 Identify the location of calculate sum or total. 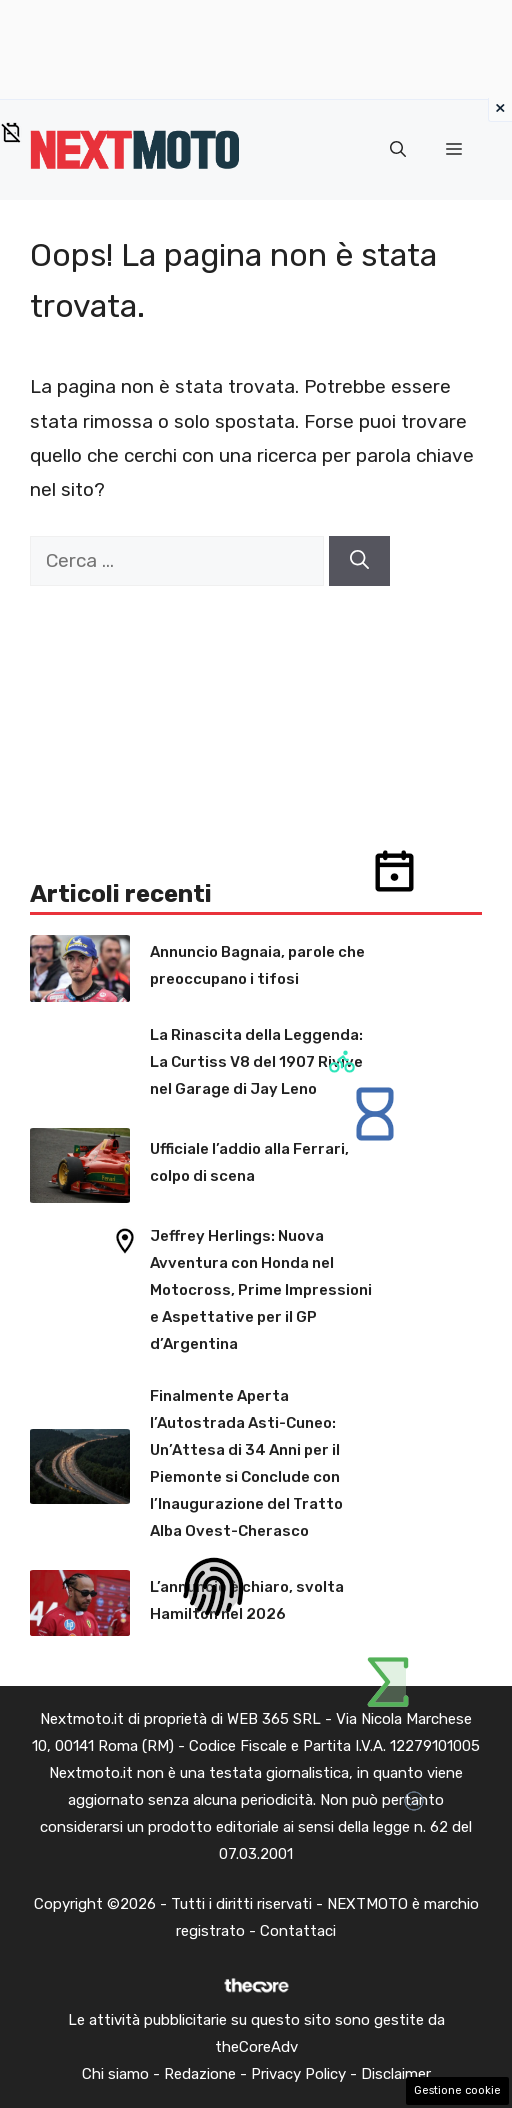
(388, 1682).